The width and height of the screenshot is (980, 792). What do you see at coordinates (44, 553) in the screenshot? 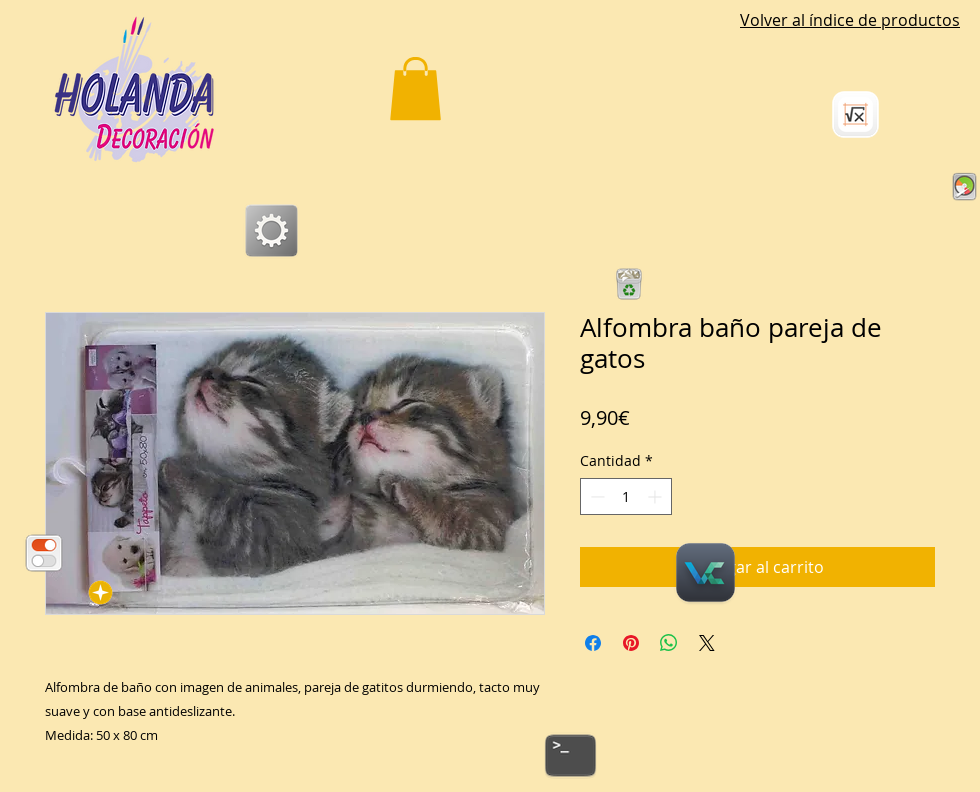
I see `open gnome tweaks application` at bounding box center [44, 553].